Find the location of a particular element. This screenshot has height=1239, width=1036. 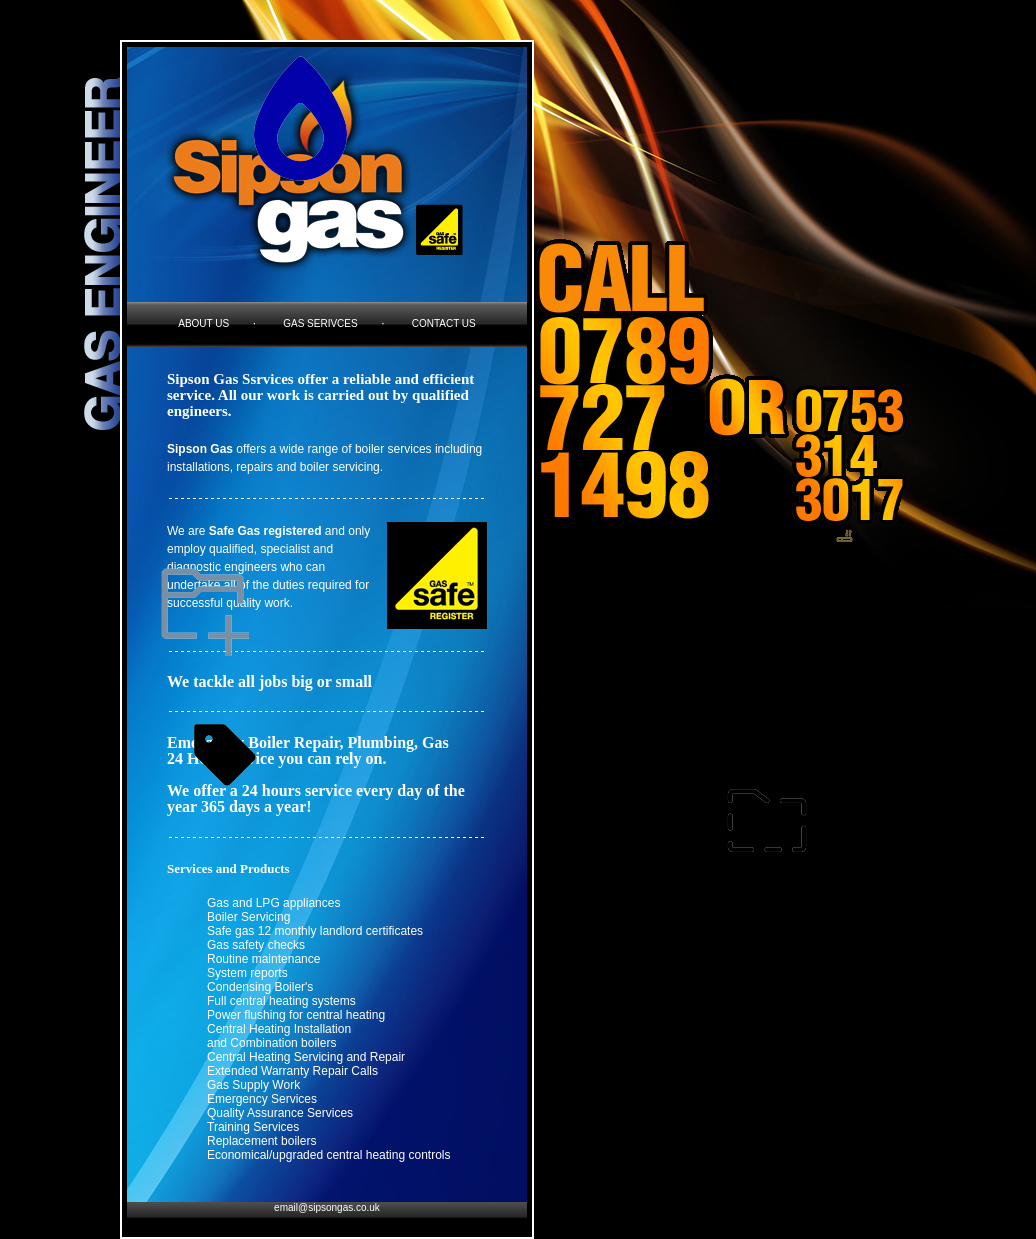

create a new folder is located at coordinates (767, 819).